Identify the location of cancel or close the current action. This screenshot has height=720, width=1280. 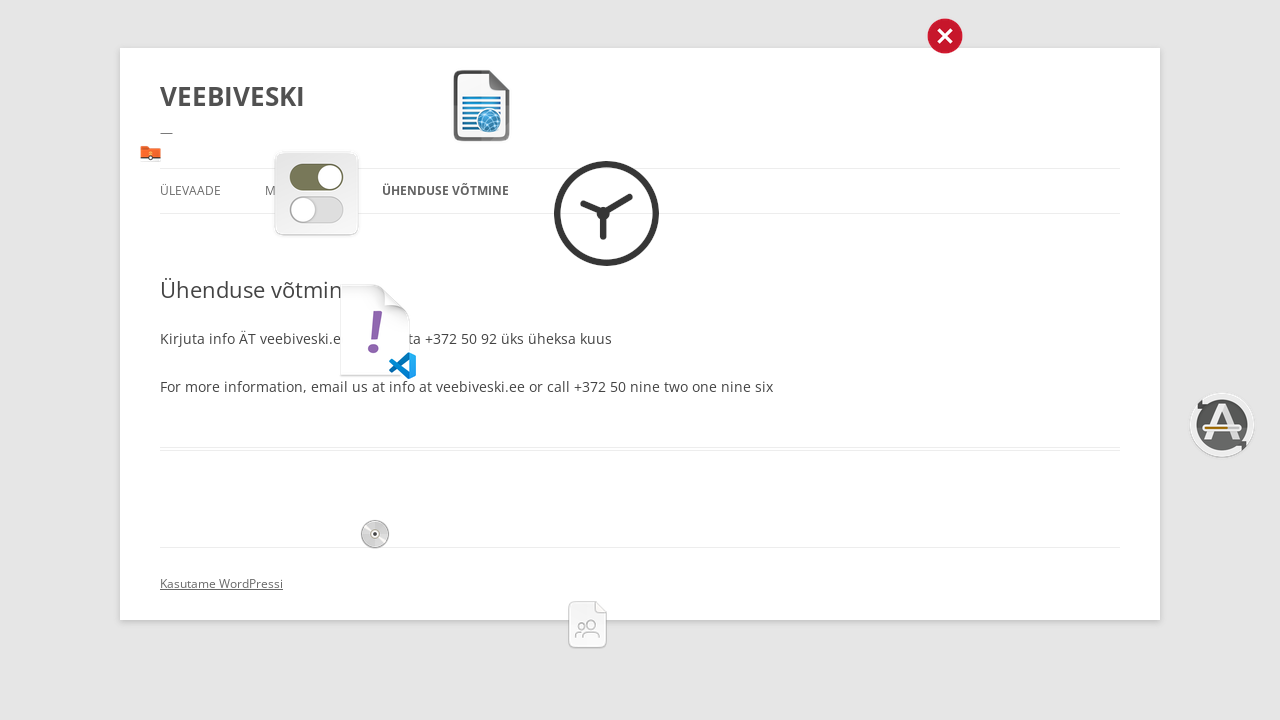
(945, 36).